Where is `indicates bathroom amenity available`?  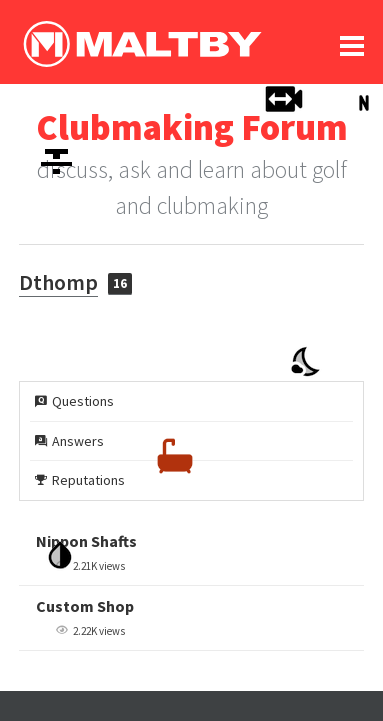 indicates bathroom amenity available is located at coordinates (175, 456).